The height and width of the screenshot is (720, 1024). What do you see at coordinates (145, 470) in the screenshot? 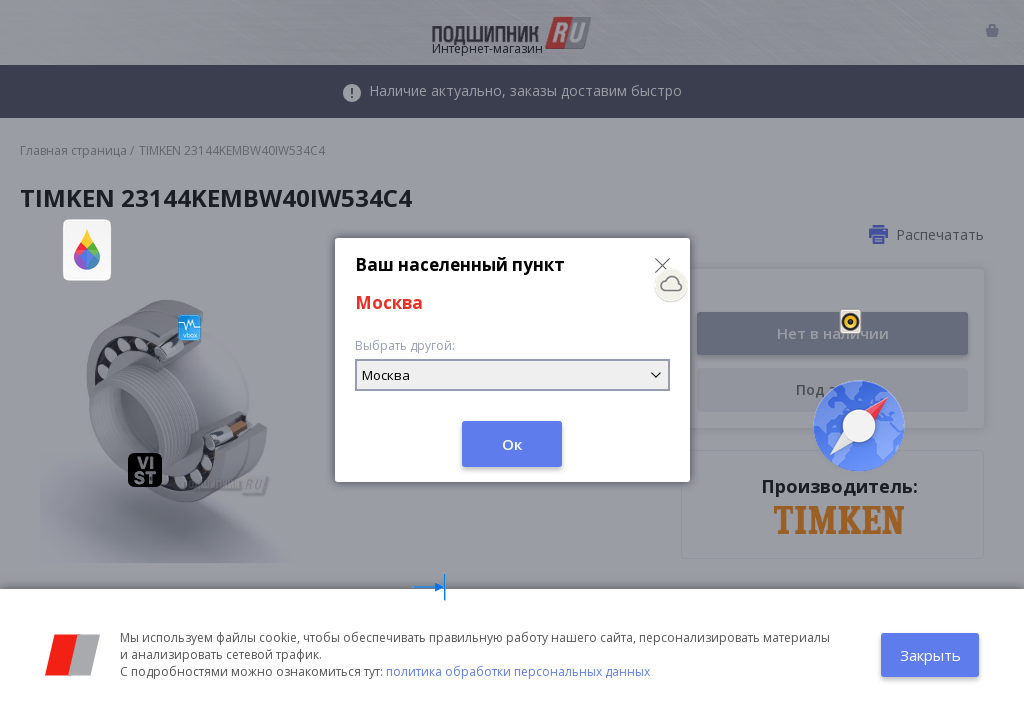
I see `vietnamese input method - simple telex keyboard` at bounding box center [145, 470].